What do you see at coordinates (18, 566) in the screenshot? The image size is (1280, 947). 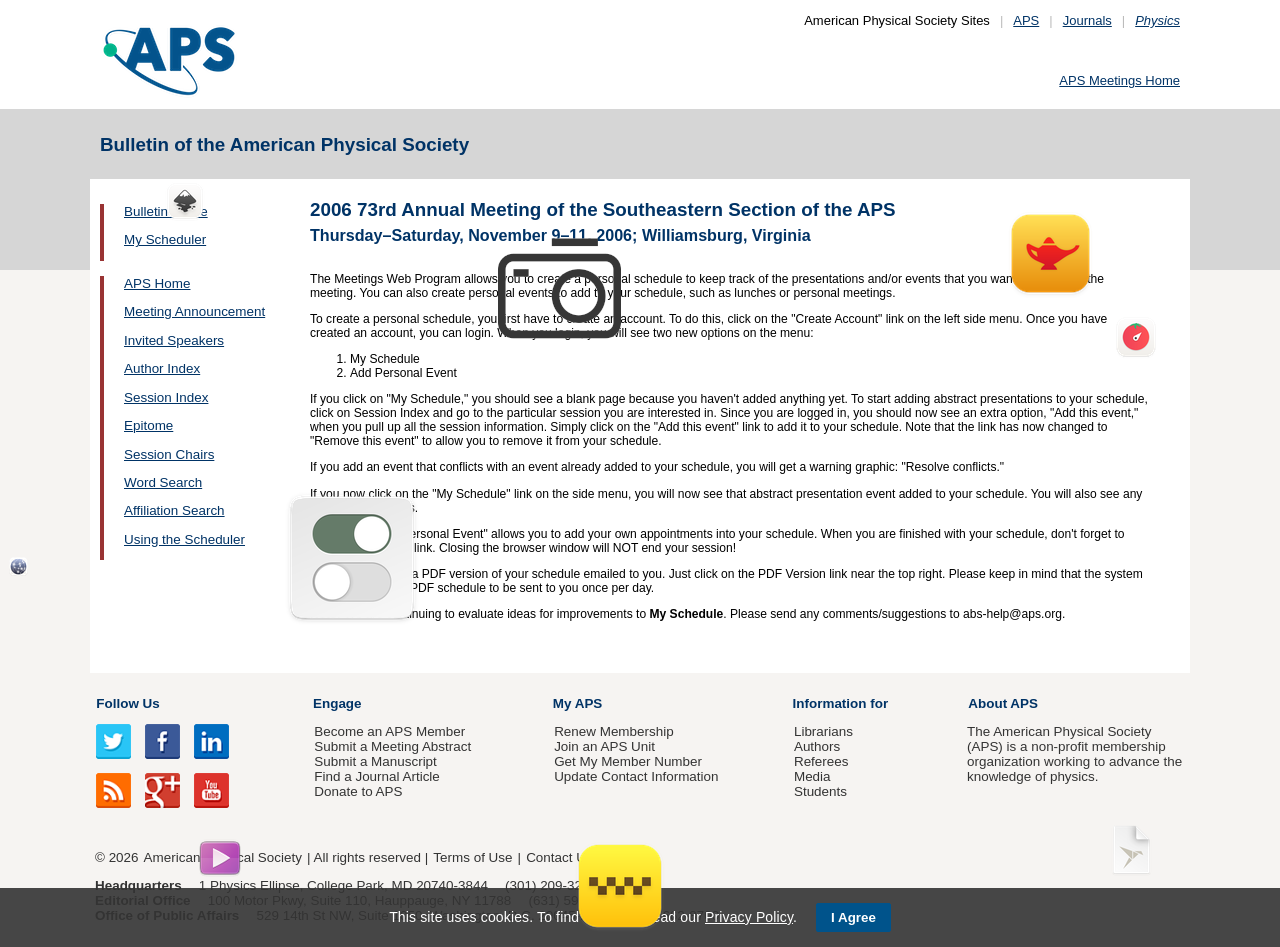 I see `access network file system or shared storage` at bounding box center [18, 566].